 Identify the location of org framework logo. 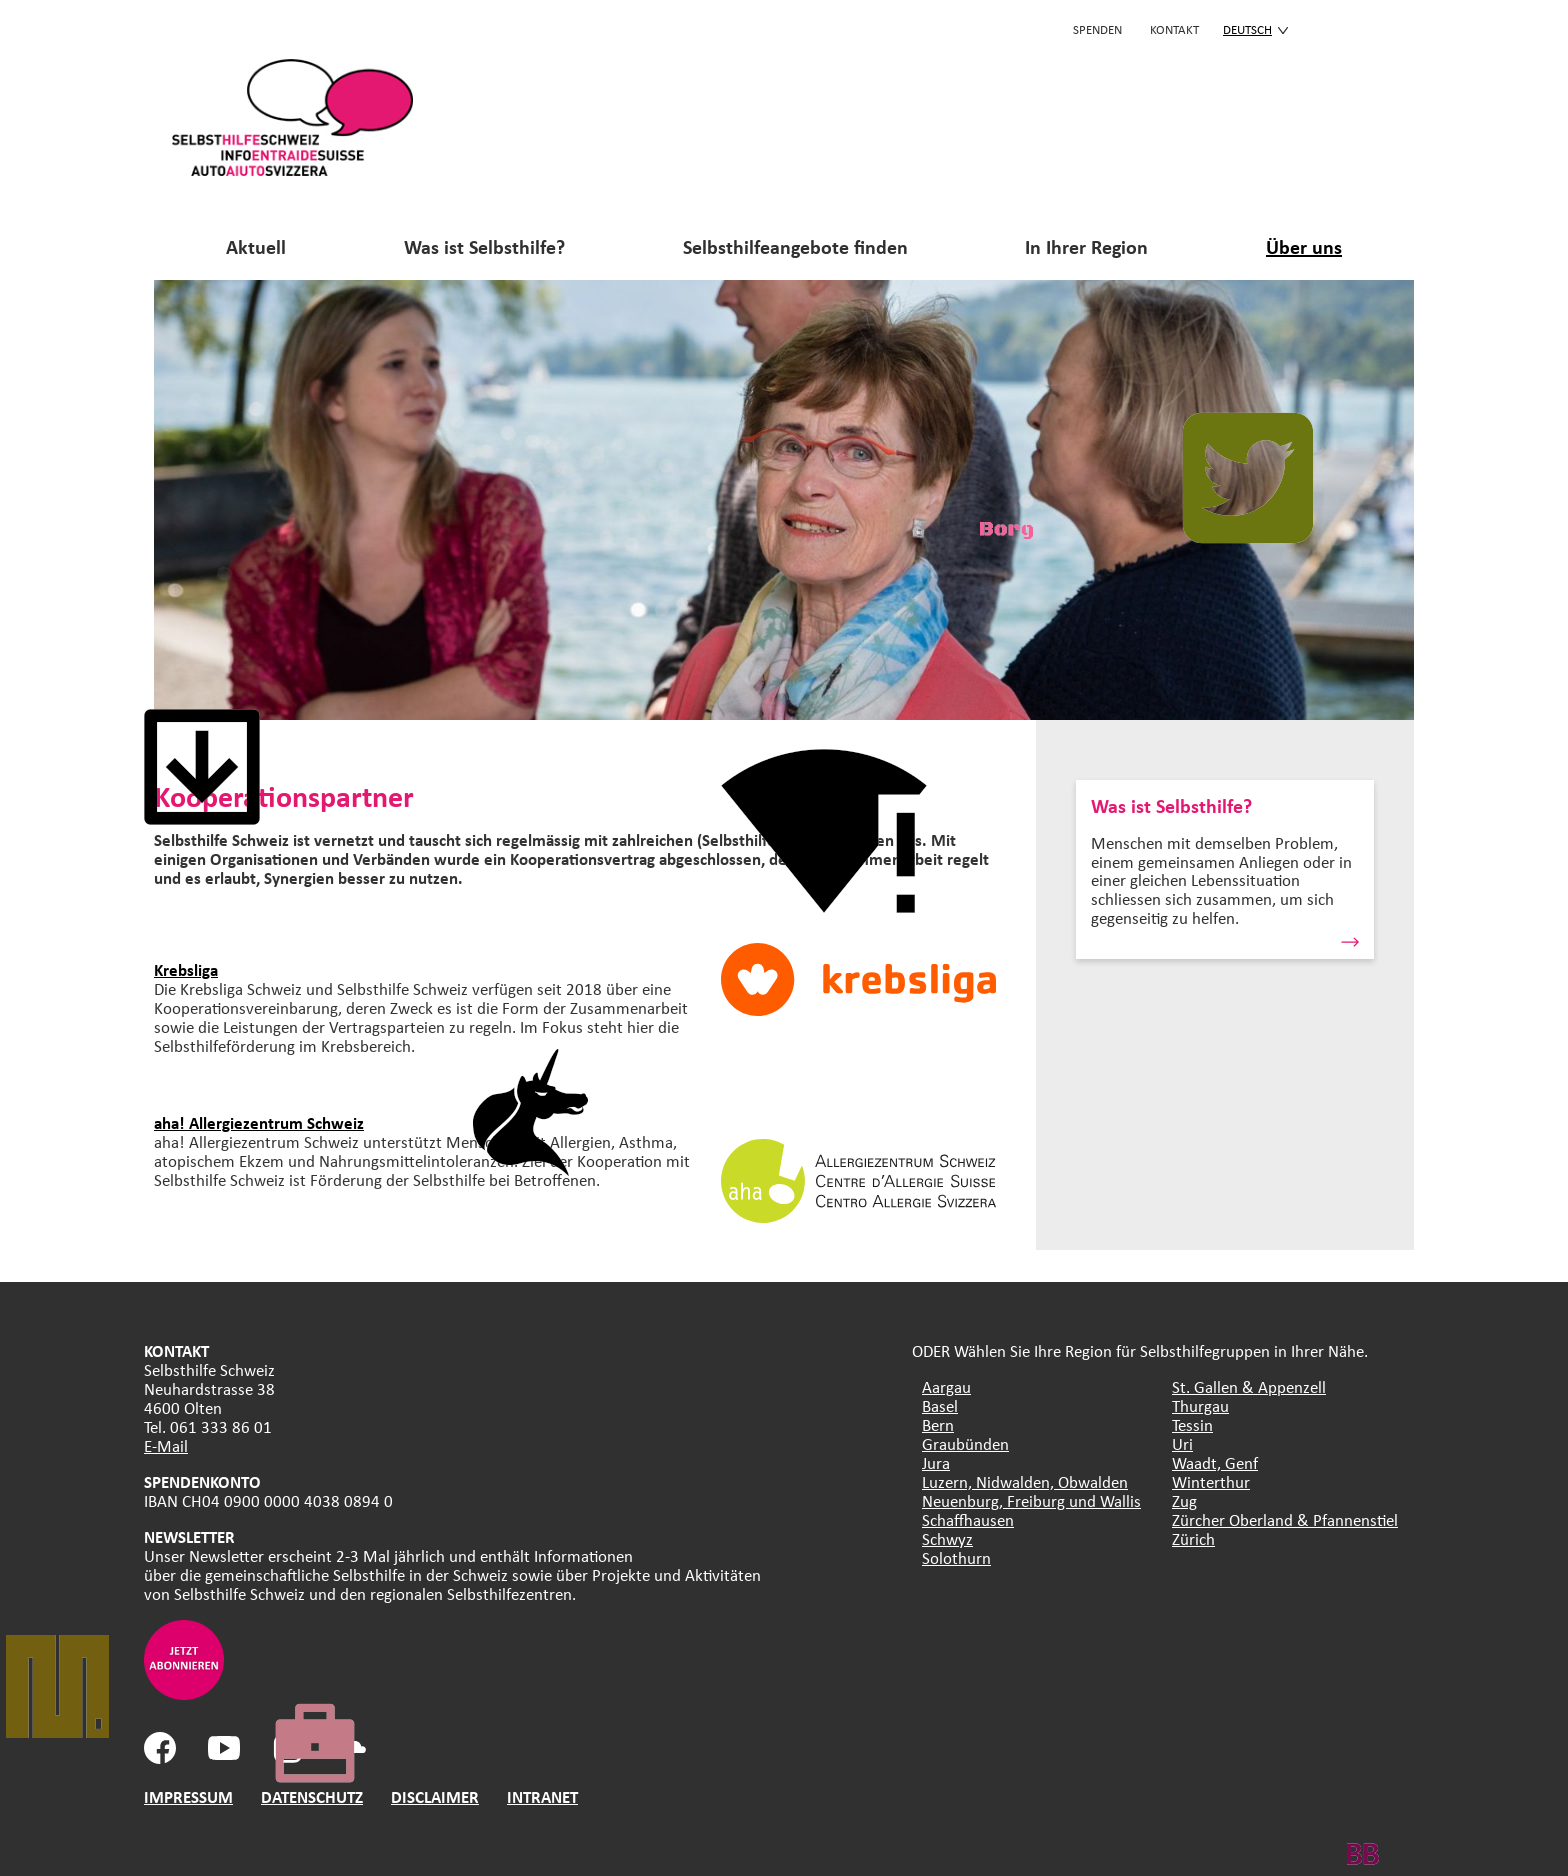
(530, 1112).